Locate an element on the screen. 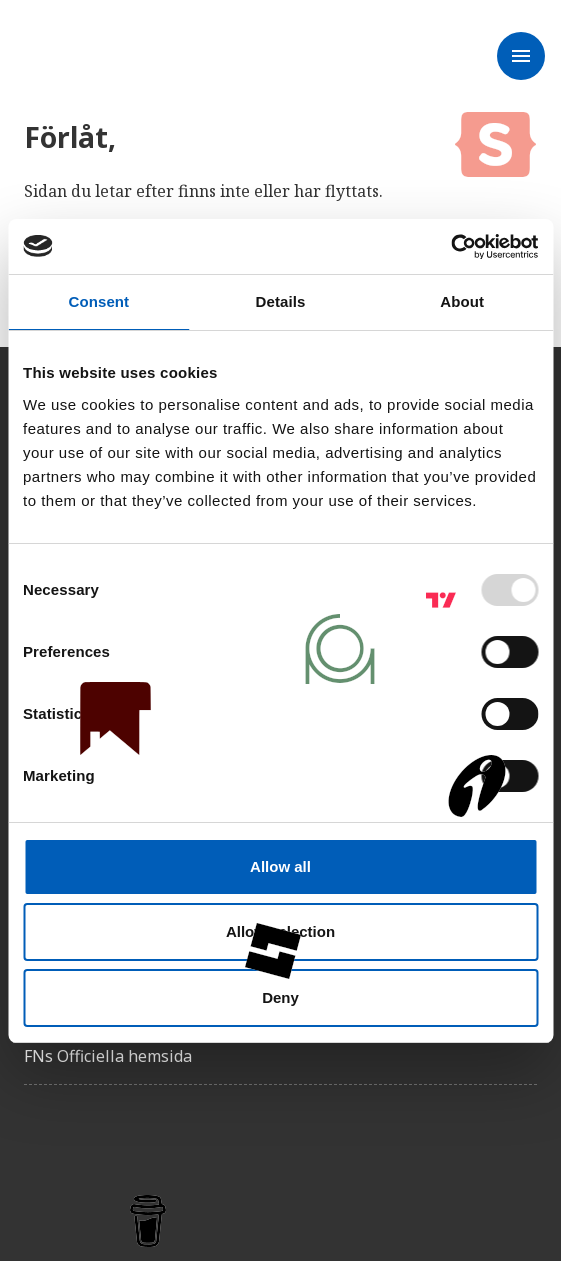 This screenshot has width=561, height=1261. support the creator via Buy Me a Coffee is located at coordinates (148, 1221).